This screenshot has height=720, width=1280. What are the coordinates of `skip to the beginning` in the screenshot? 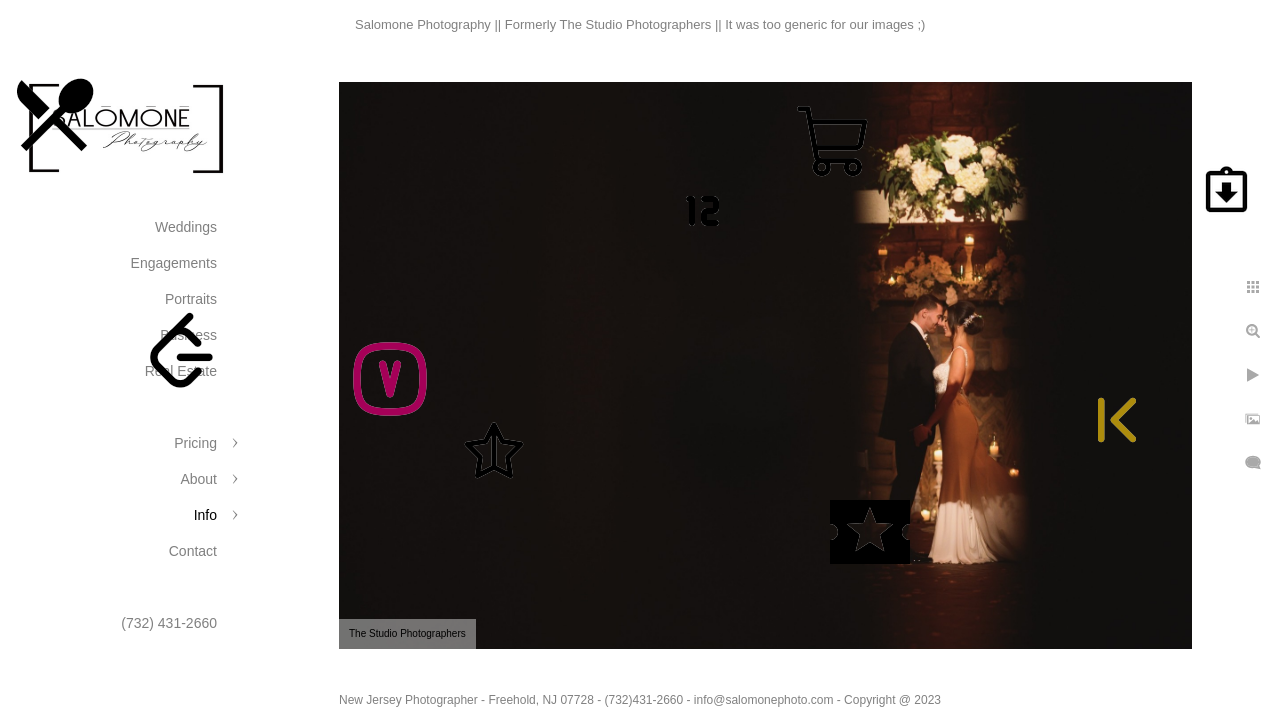 It's located at (1117, 420).